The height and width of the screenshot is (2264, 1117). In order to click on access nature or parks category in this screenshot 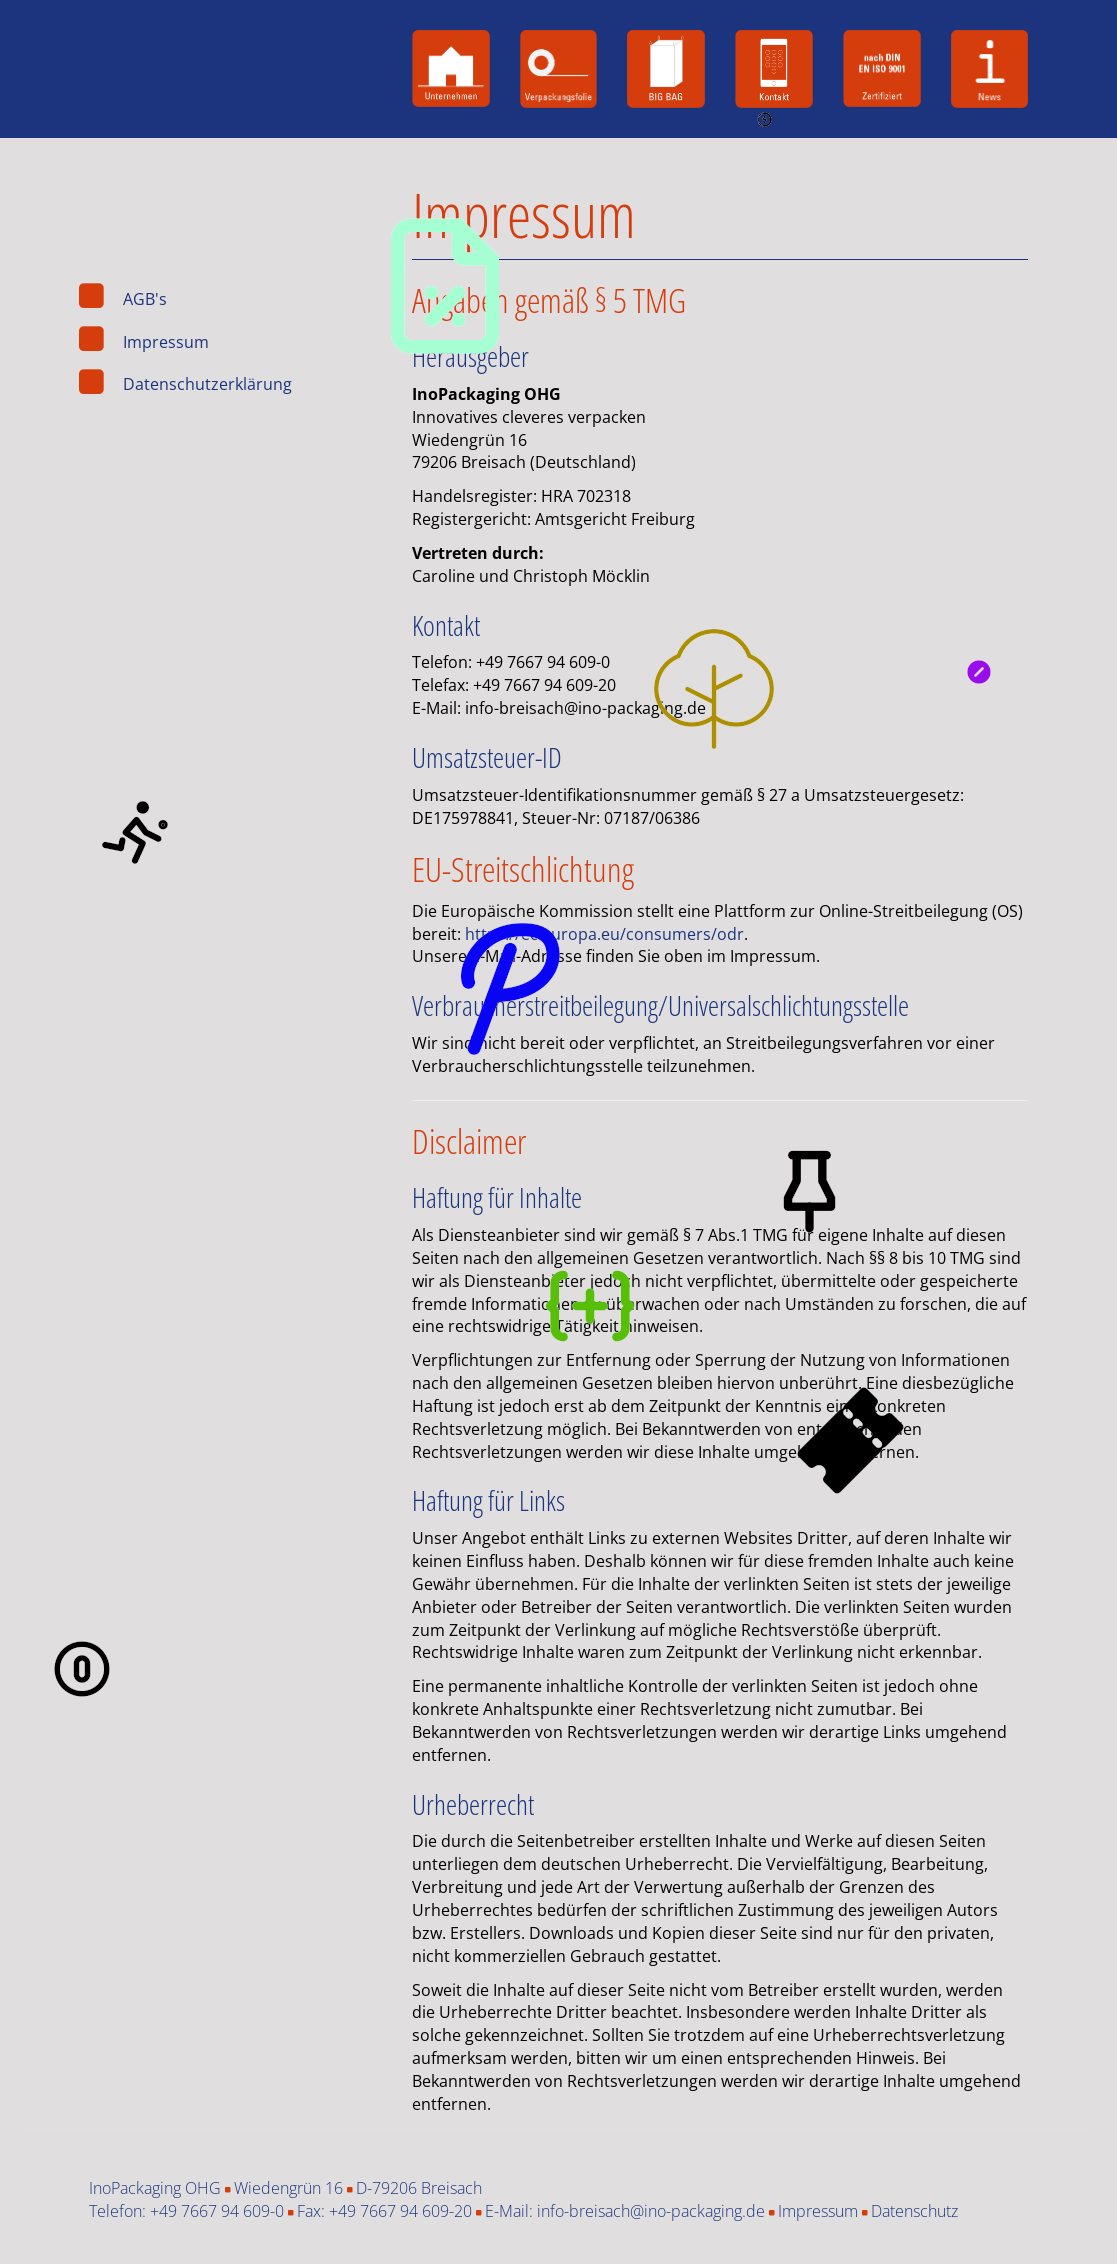, I will do `click(714, 689)`.